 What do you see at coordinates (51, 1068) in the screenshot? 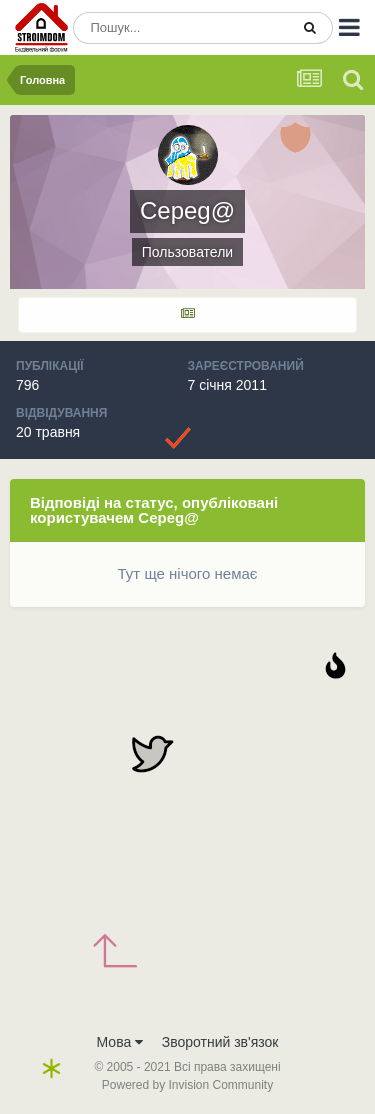
I see `indicates a required field in a form` at bounding box center [51, 1068].